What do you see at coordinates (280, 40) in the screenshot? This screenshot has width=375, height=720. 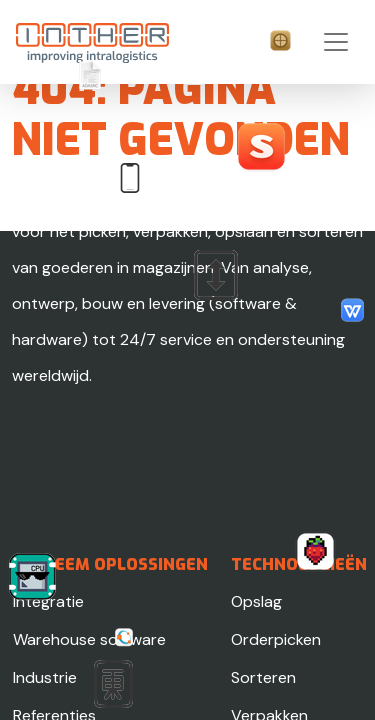 I see `launch 0 A.D. strategy game` at bounding box center [280, 40].